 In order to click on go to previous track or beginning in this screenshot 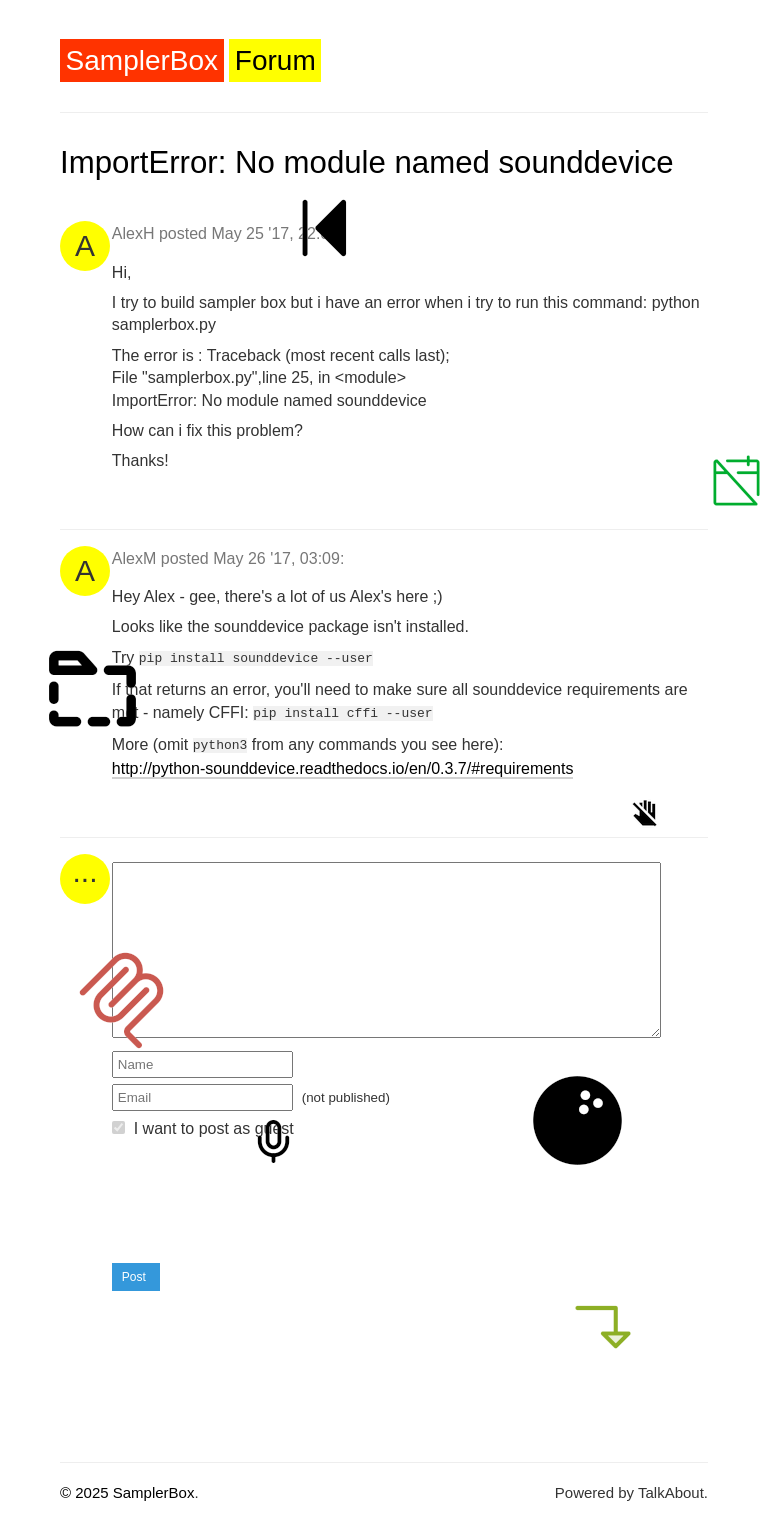, I will do `click(323, 228)`.